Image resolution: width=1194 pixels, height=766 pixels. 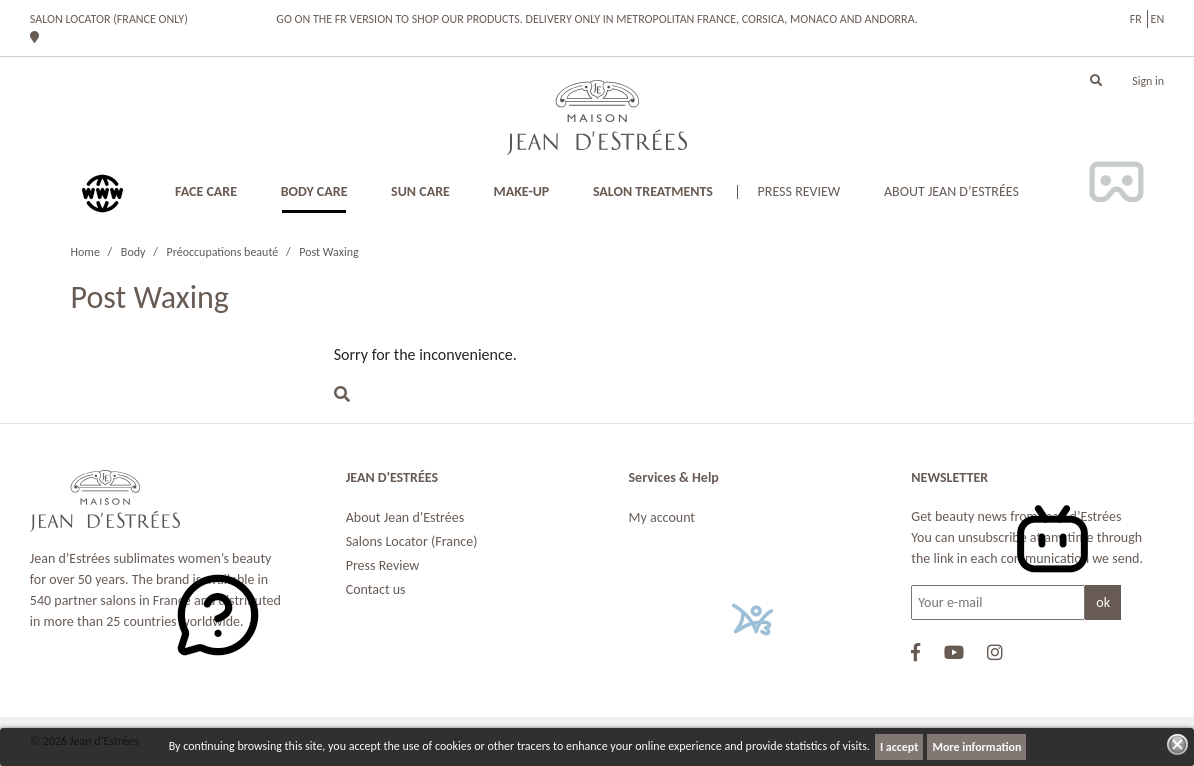 What do you see at coordinates (752, 618) in the screenshot?
I see `link to Archive of Our Own (AO3) fanfiction platform` at bounding box center [752, 618].